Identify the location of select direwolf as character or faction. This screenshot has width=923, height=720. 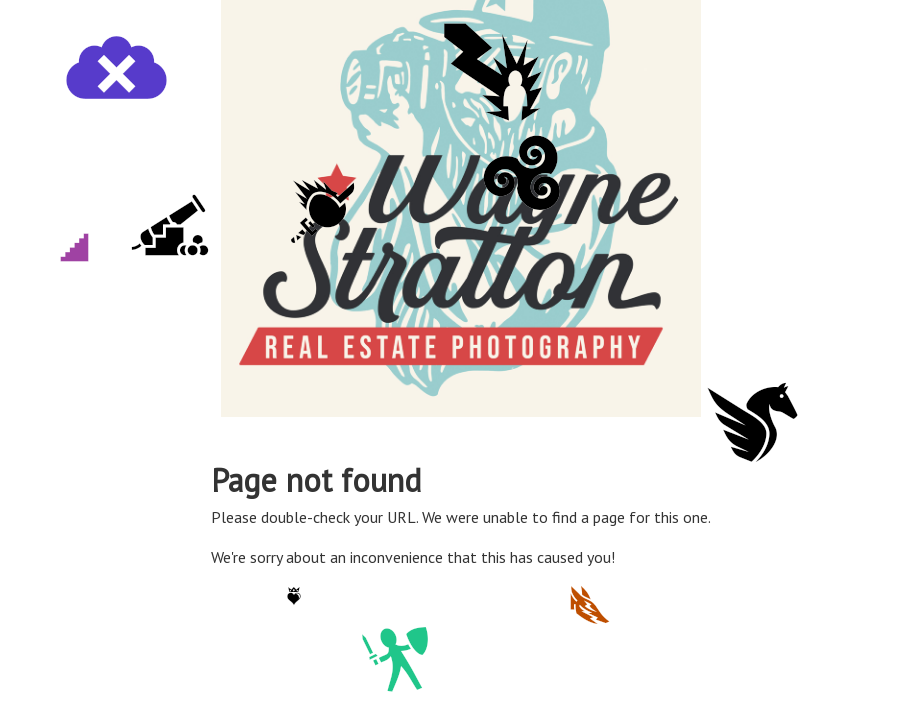
(590, 605).